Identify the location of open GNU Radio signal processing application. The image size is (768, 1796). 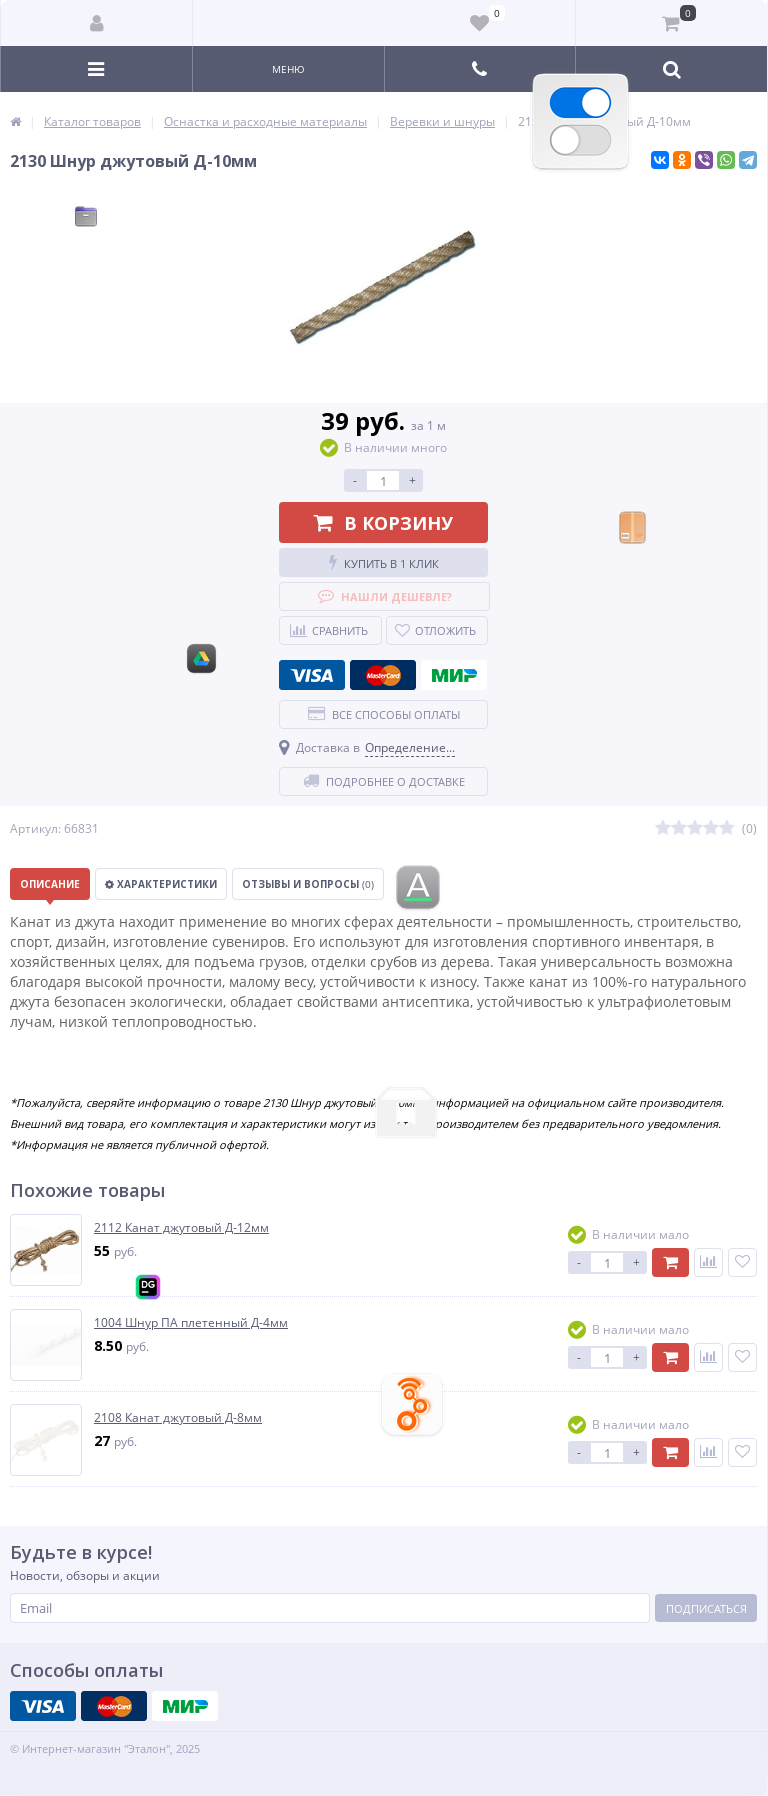
(412, 1405).